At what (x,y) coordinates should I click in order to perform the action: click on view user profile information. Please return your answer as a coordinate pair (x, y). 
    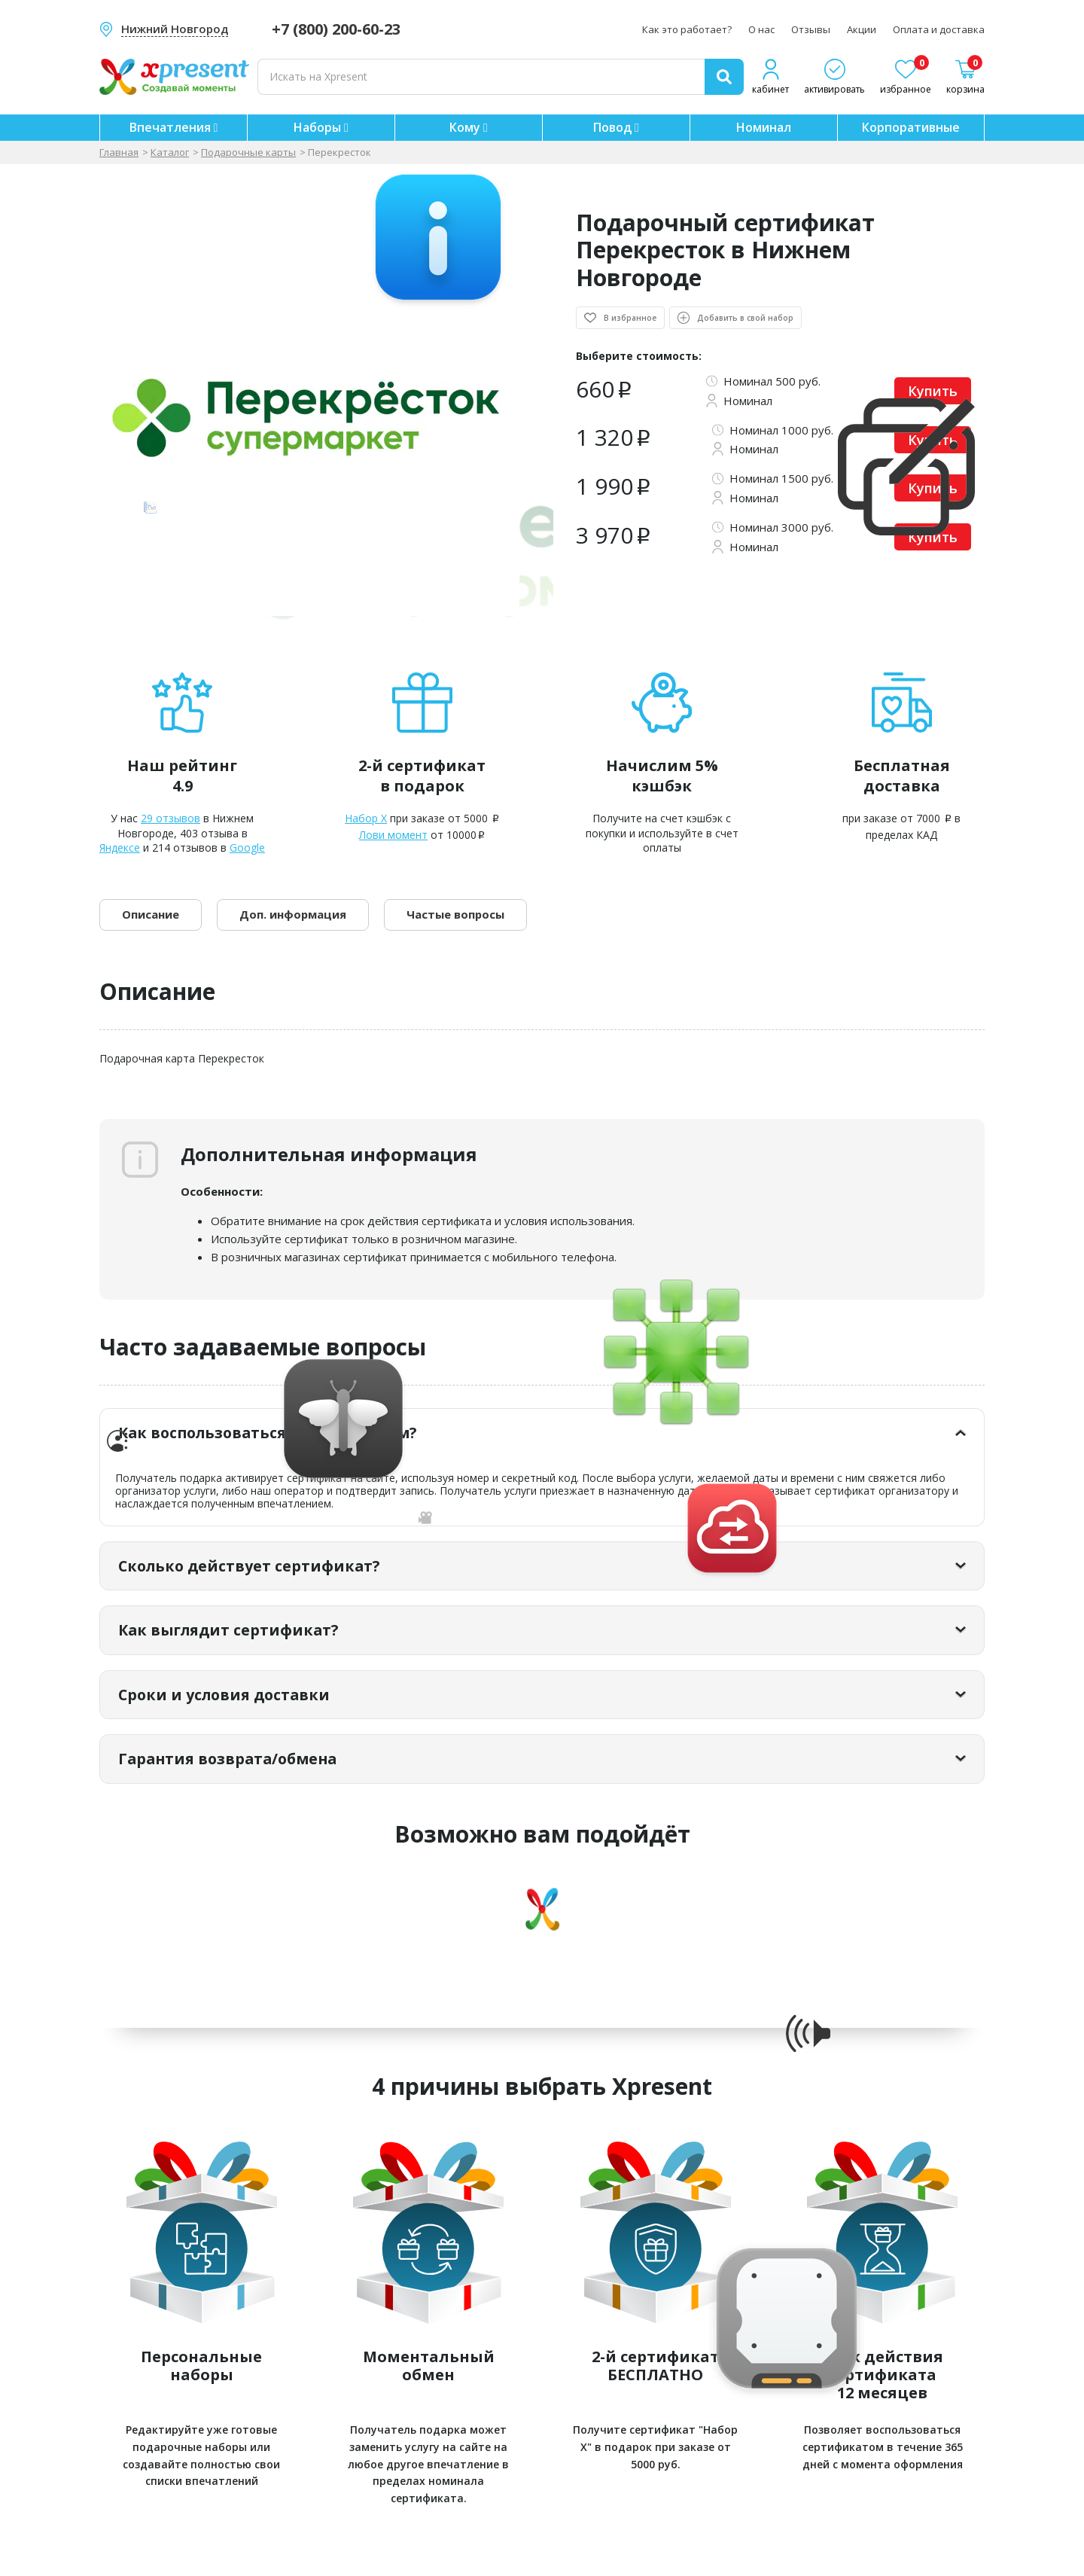
    Looking at the image, I should click on (438, 237).